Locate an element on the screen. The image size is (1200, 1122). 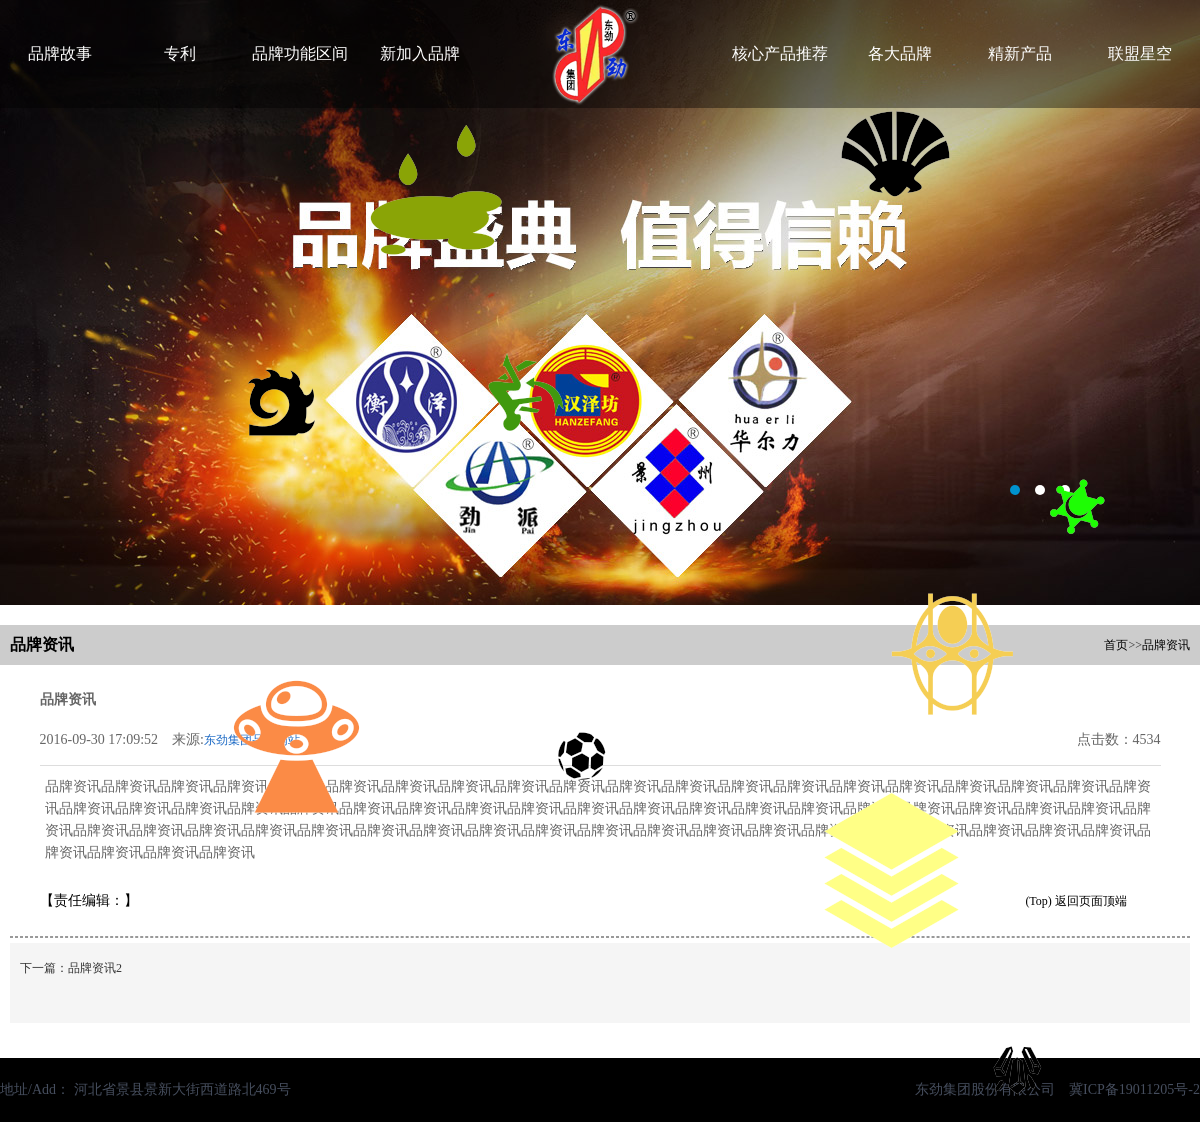
view layers or stacked elements is located at coordinates (891, 870).